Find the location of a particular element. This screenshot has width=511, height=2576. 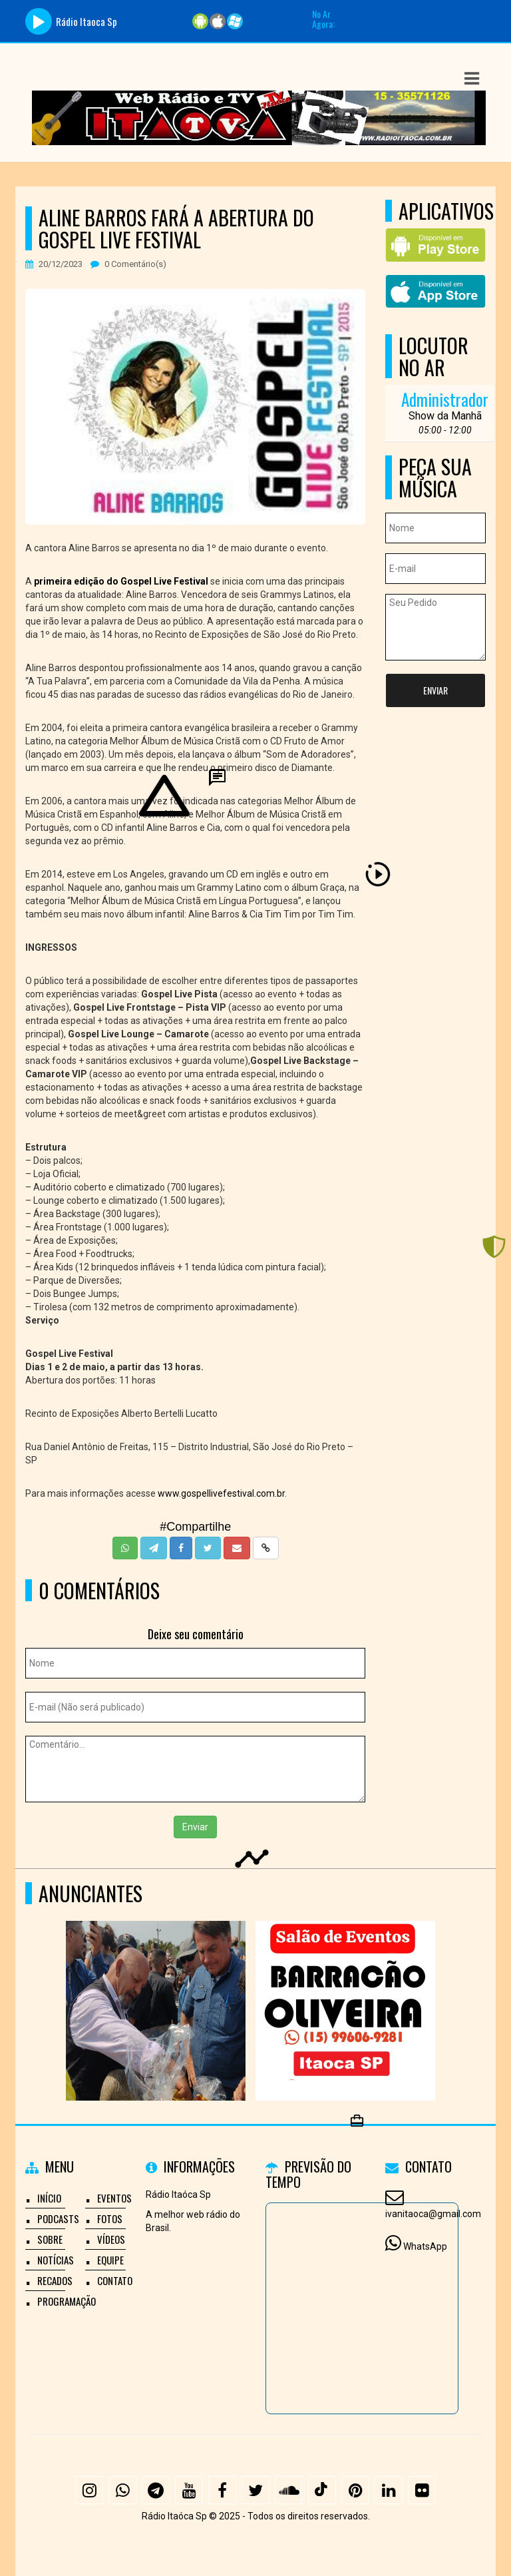

enable motion photos capture is located at coordinates (378, 874).